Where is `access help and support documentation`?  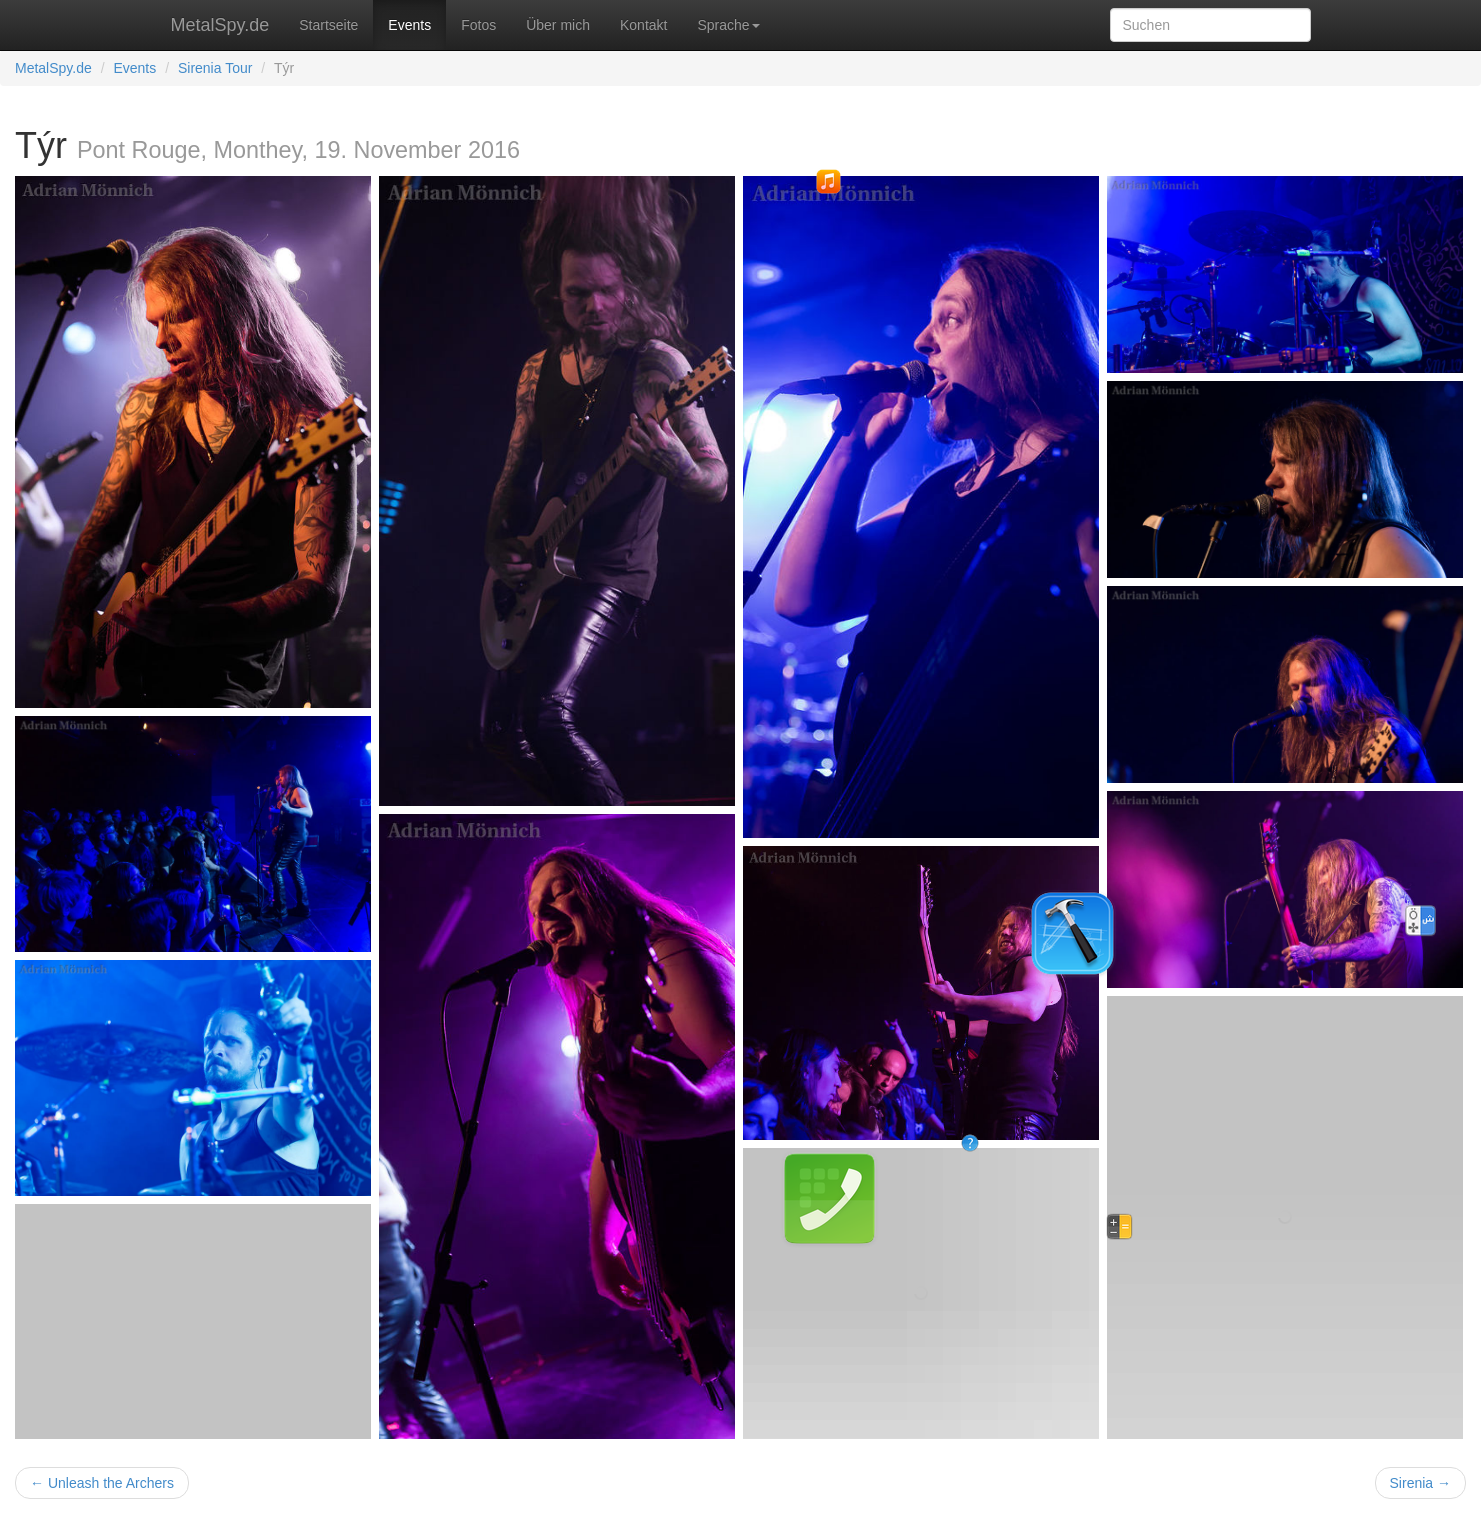
access help and support documentation is located at coordinates (970, 1143).